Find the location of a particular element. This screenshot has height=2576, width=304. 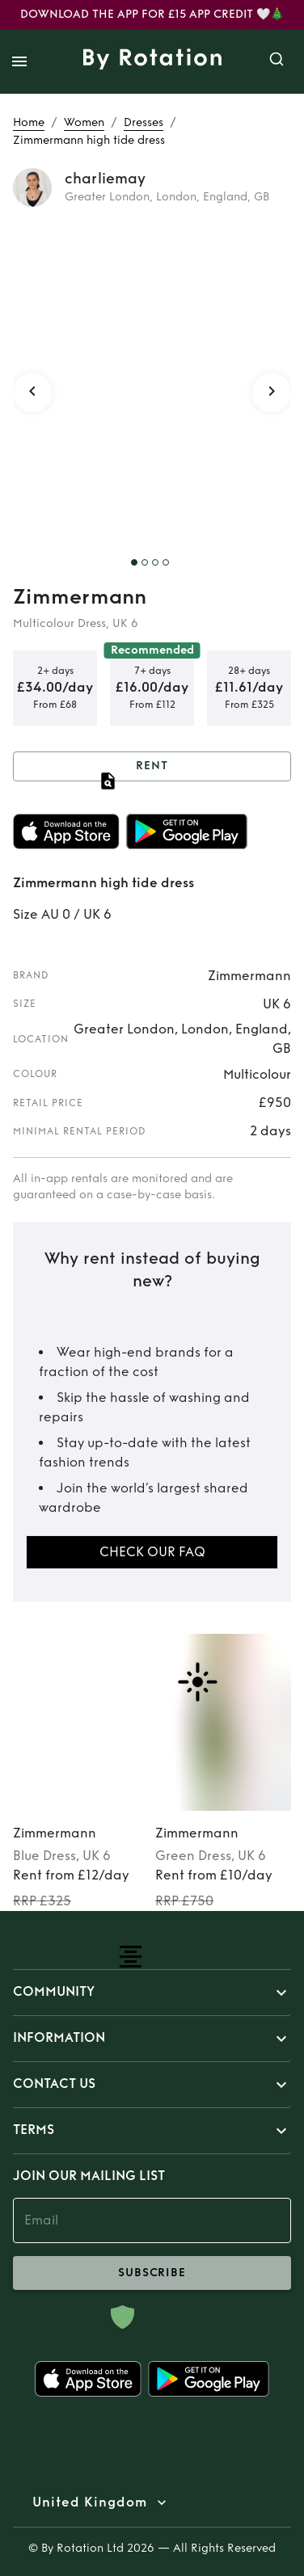

adjust screen brightness is located at coordinates (197, 1682).